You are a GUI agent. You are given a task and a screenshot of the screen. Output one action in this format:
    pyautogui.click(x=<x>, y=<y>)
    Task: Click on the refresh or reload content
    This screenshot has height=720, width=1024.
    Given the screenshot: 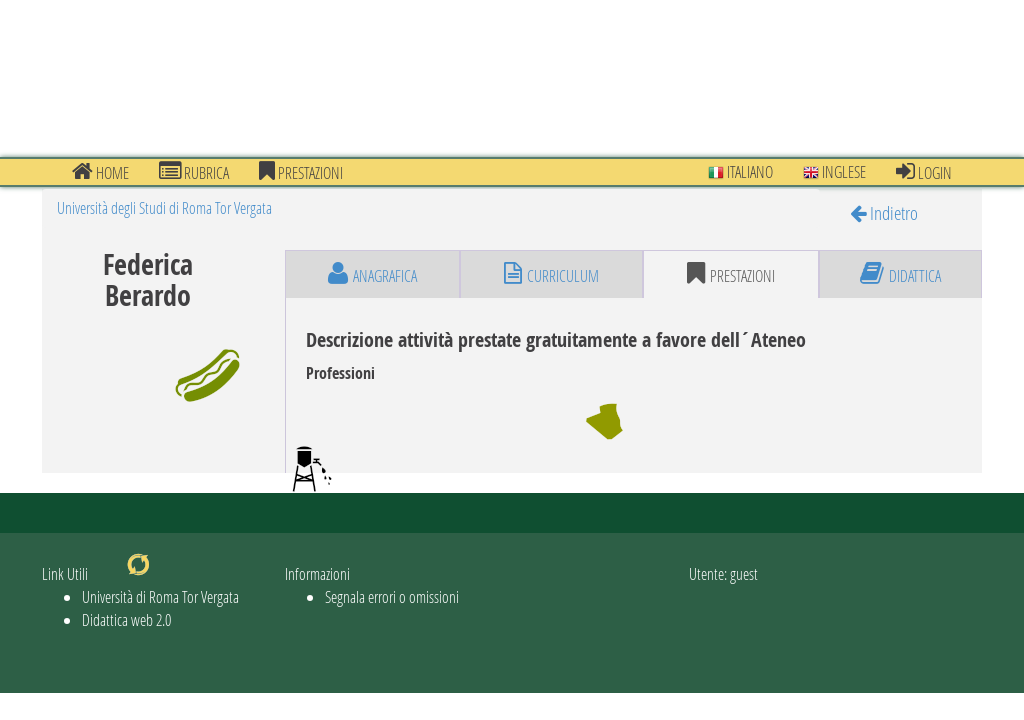 What is the action you would take?
    pyautogui.click(x=138, y=564)
    